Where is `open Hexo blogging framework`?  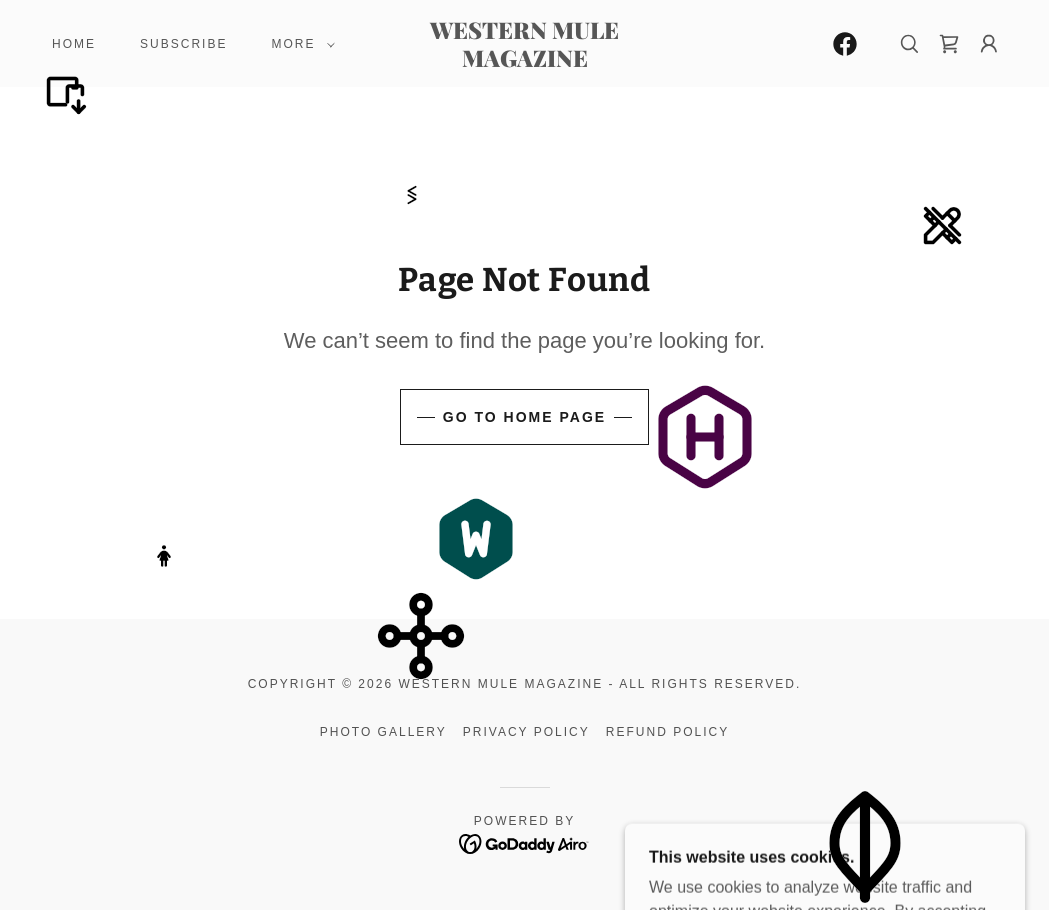
open Hexo blogging framework is located at coordinates (705, 437).